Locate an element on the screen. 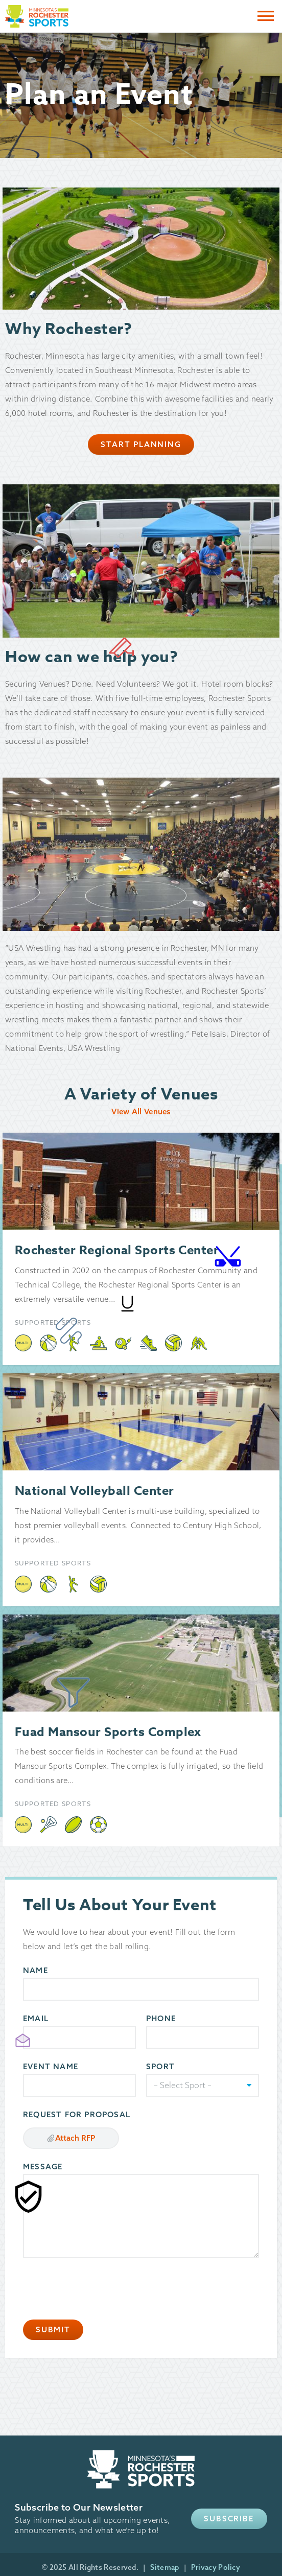 This screenshot has height=2576, width=282. access freehand drawing or annotation tools is located at coordinates (68, 1330).